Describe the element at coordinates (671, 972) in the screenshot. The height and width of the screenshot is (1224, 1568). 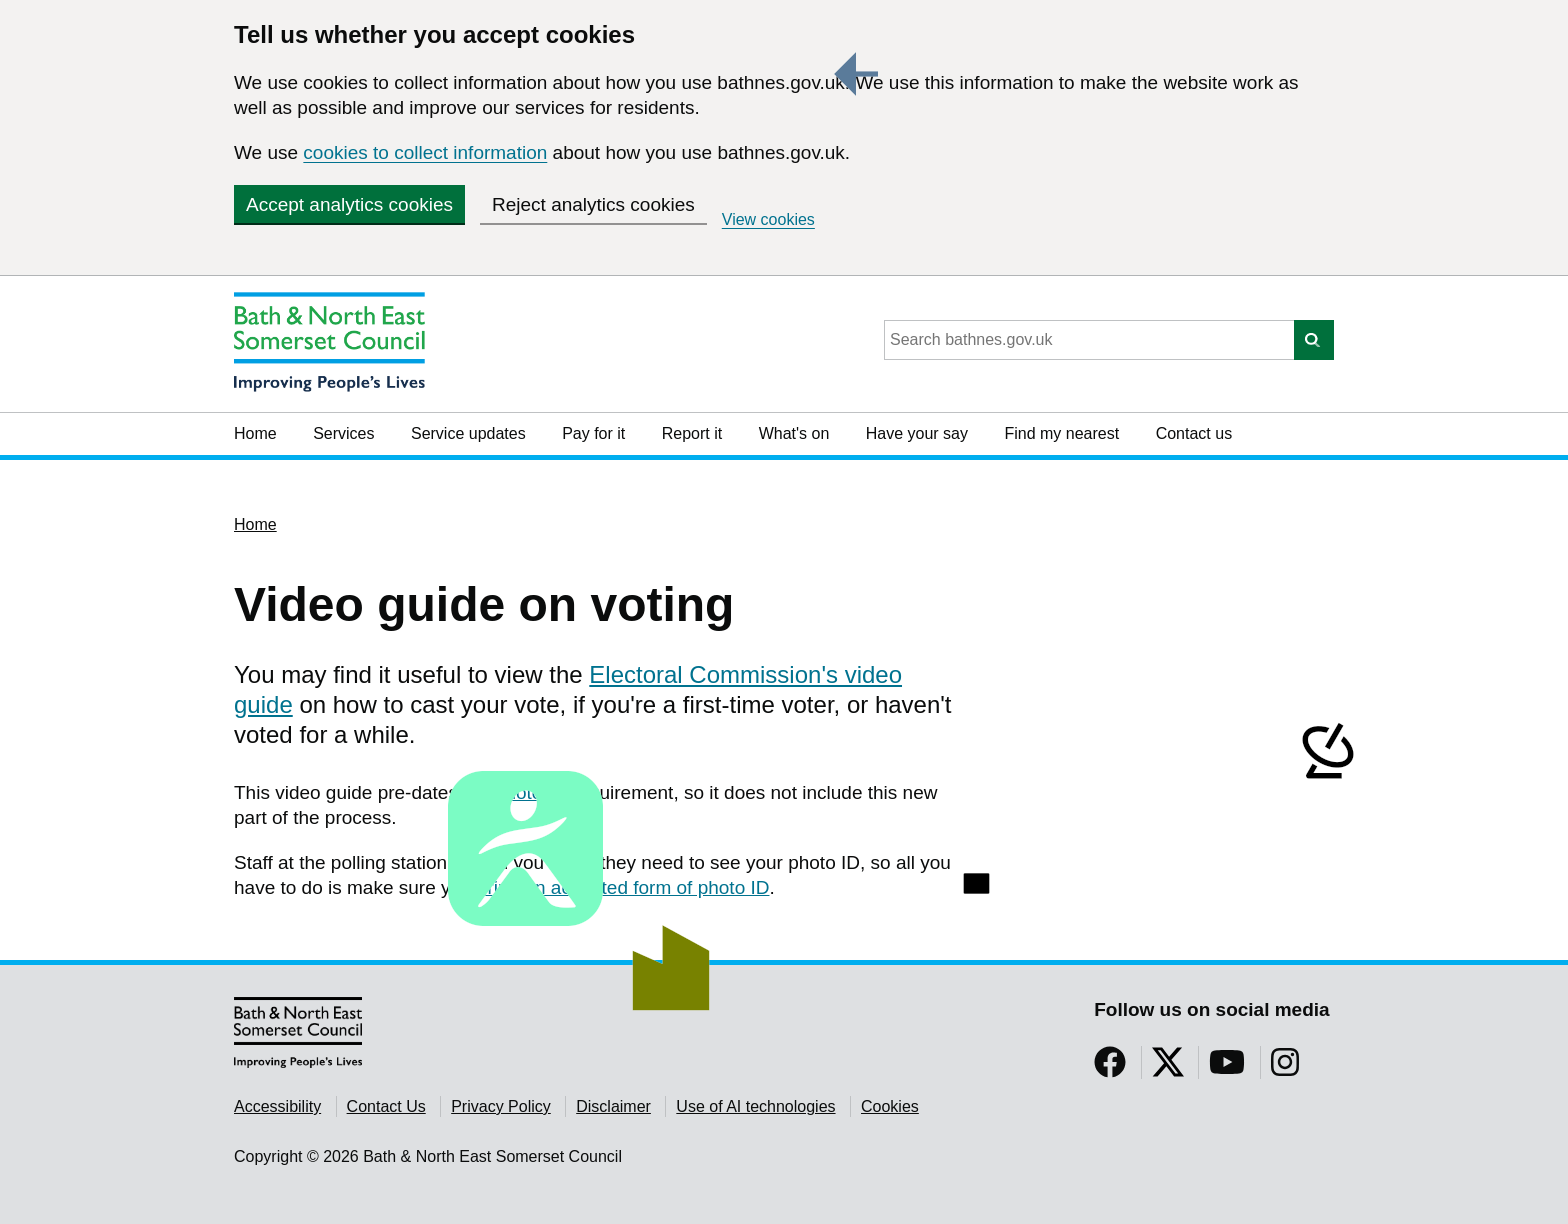
I see `view building or property details` at that location.